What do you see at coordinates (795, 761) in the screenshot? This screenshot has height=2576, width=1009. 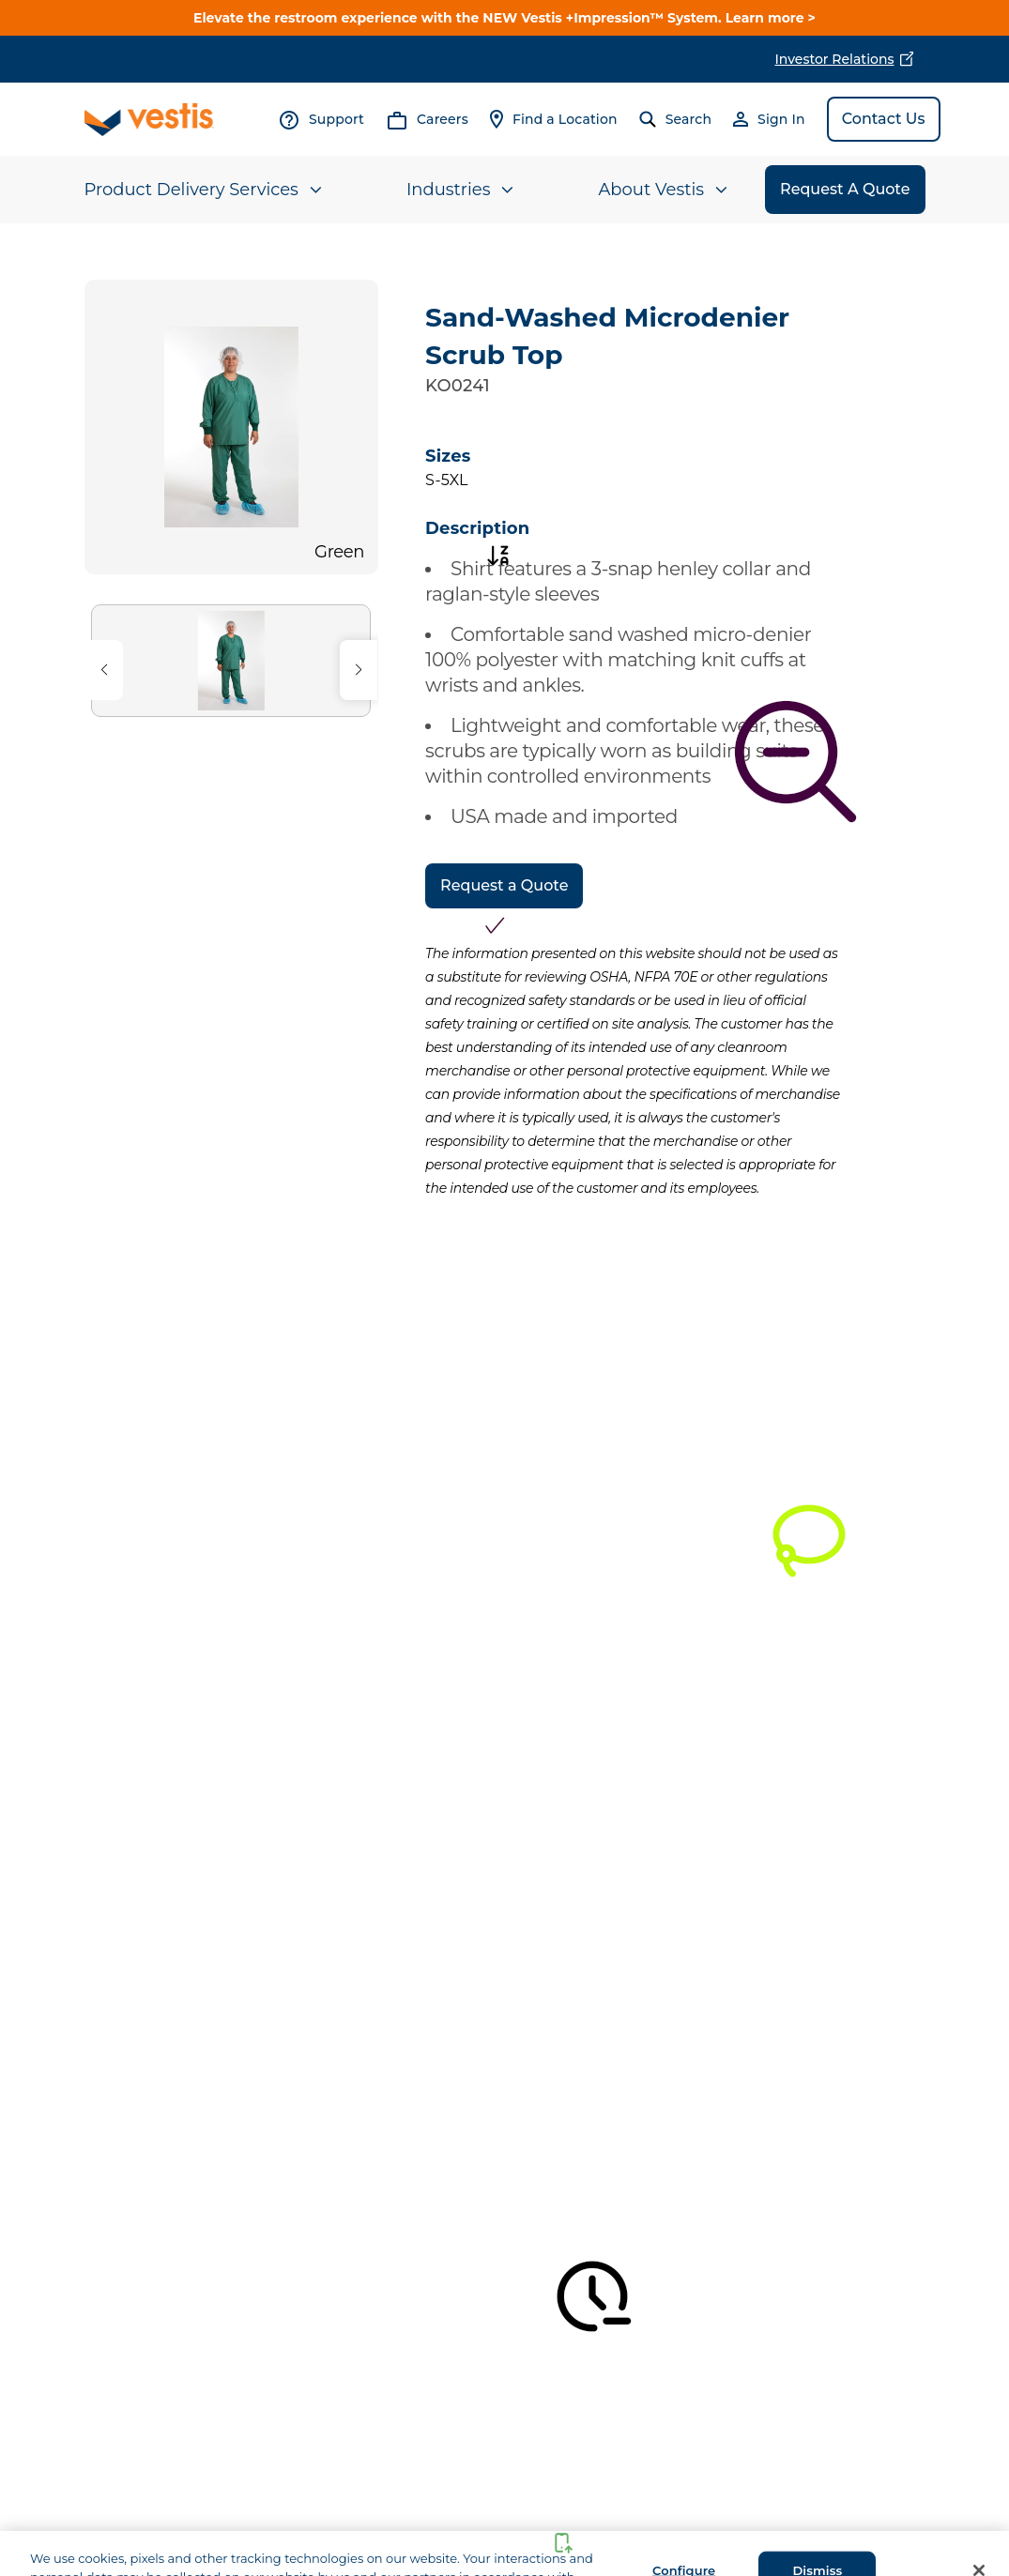 I see `zoom out` at bounding box center [795, 761].